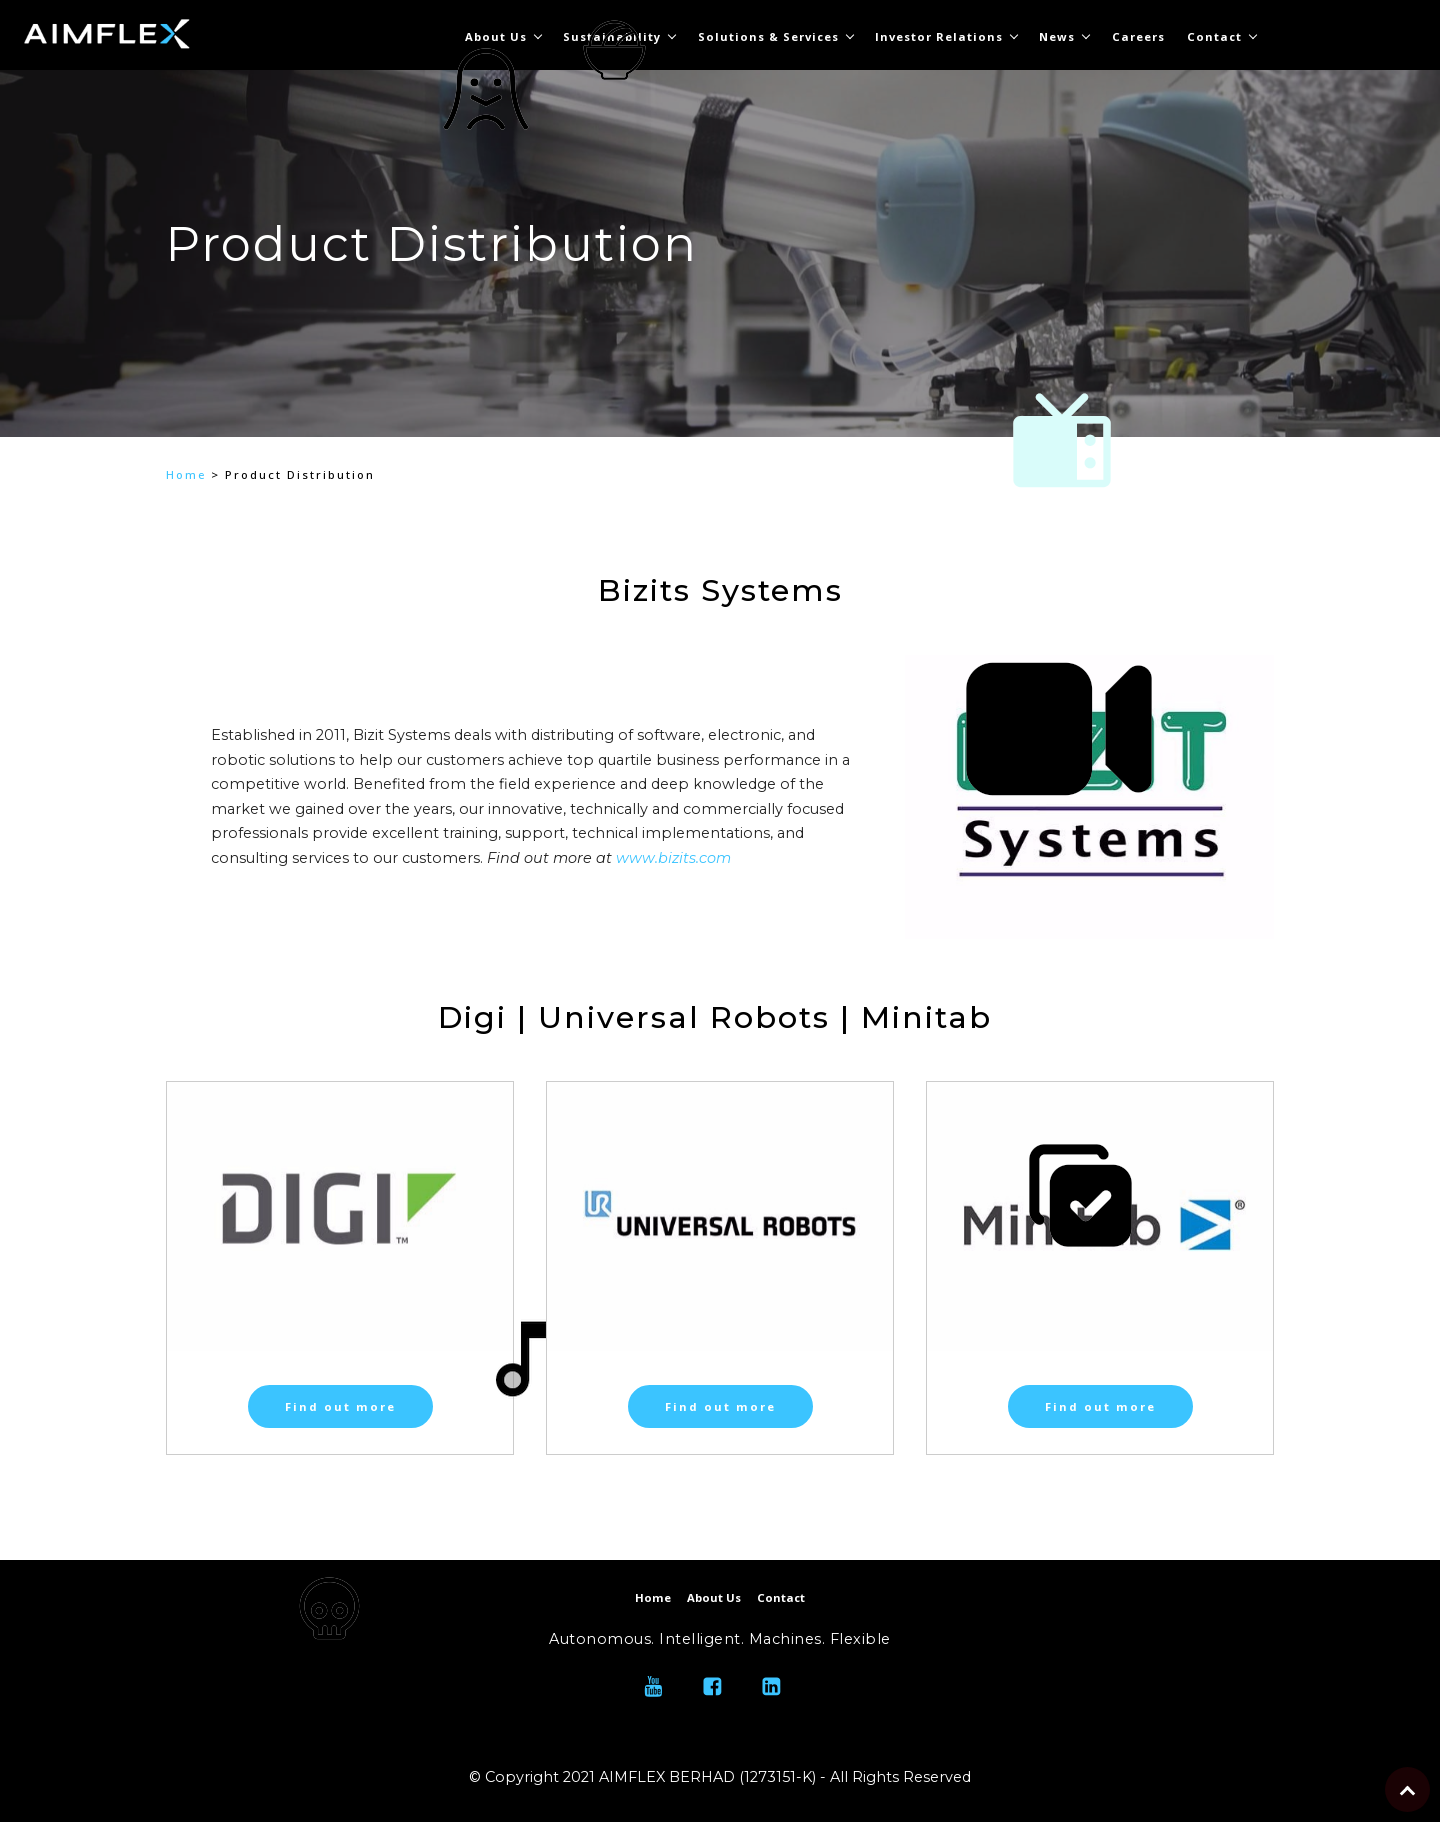 The height and width of the screenshot is (1822, 1440). I want to click on view food or meal options, so click(614, 51).